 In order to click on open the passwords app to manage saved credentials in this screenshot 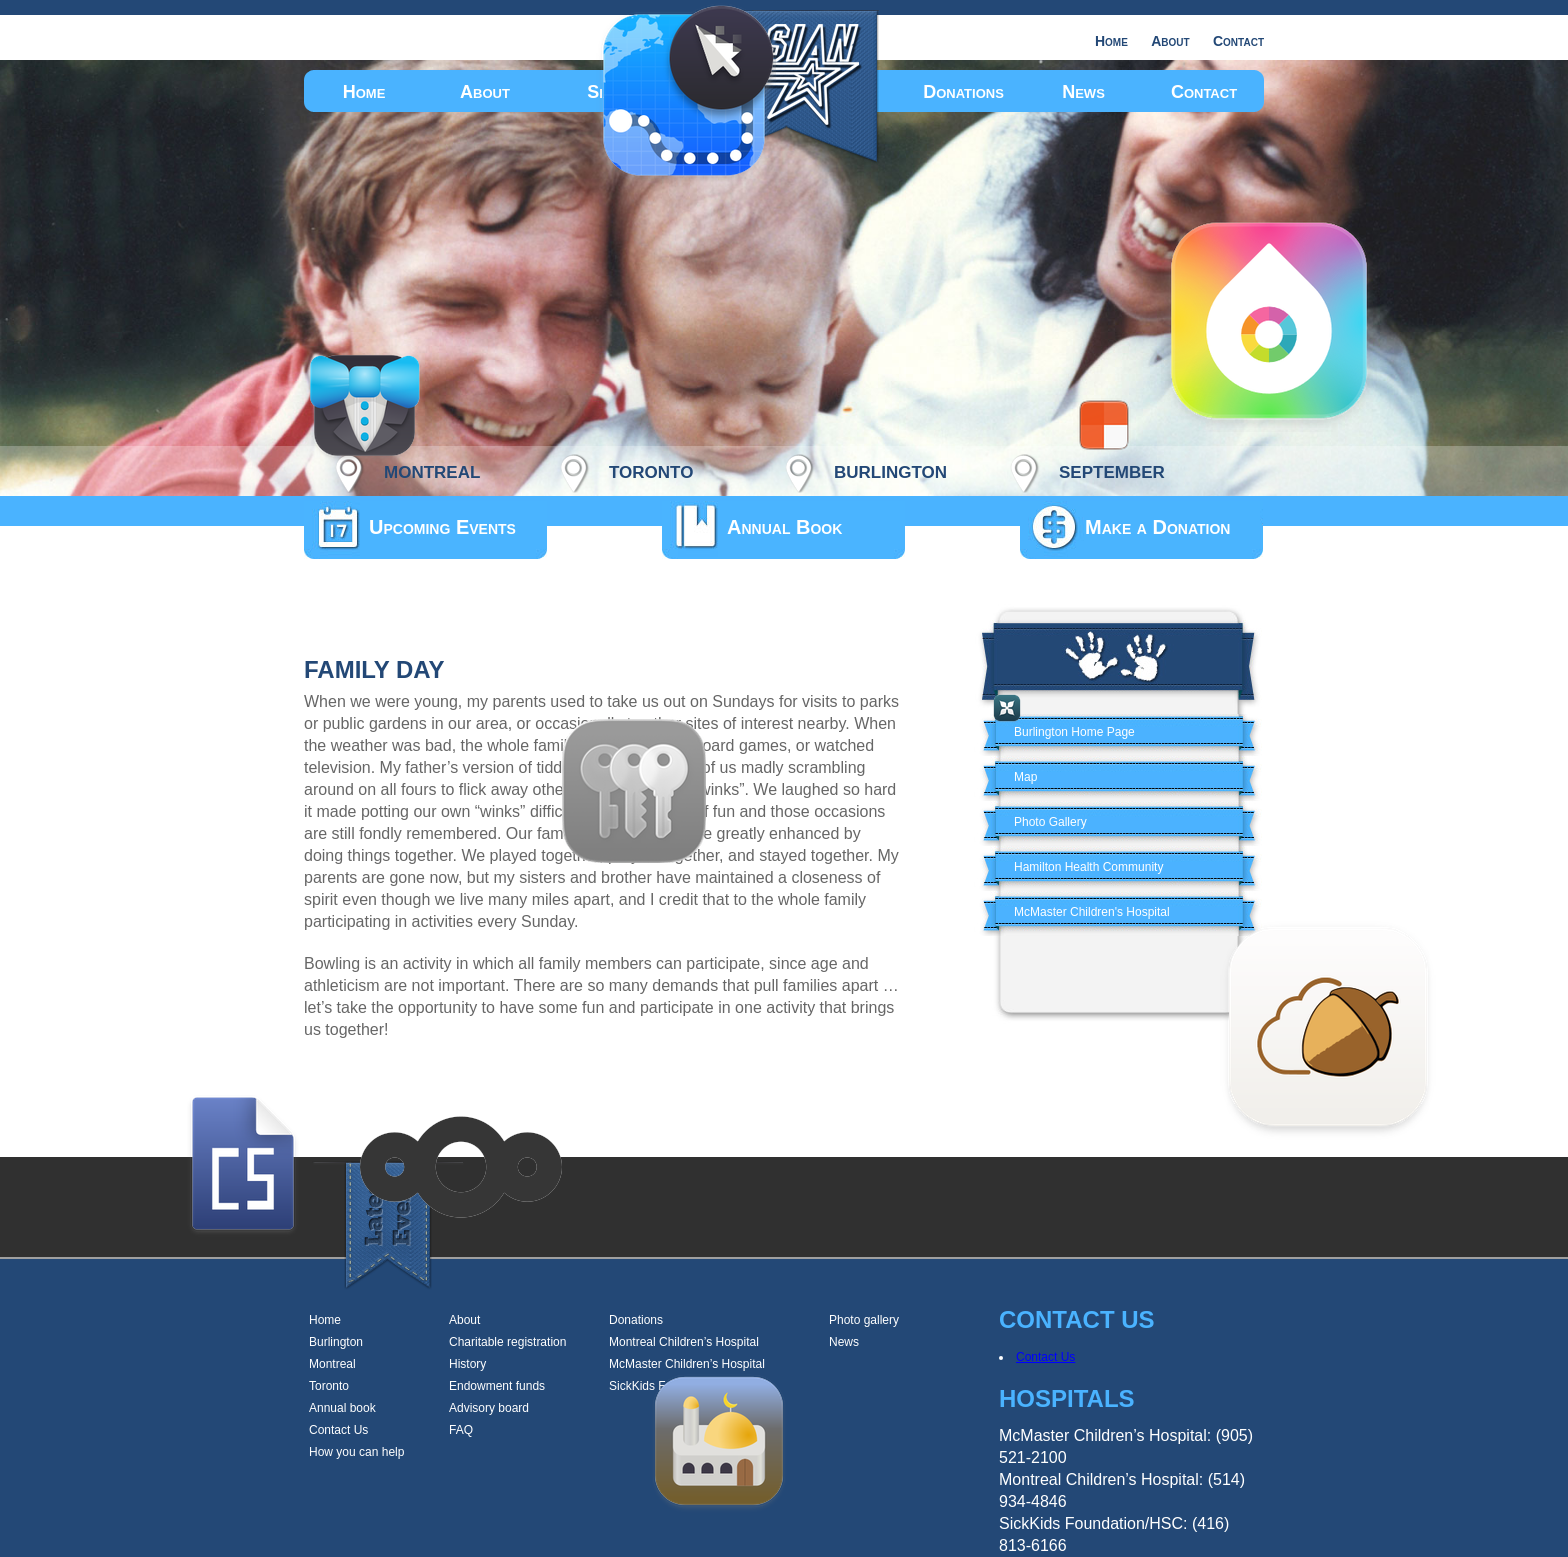, I will do `click(634, 791)`.